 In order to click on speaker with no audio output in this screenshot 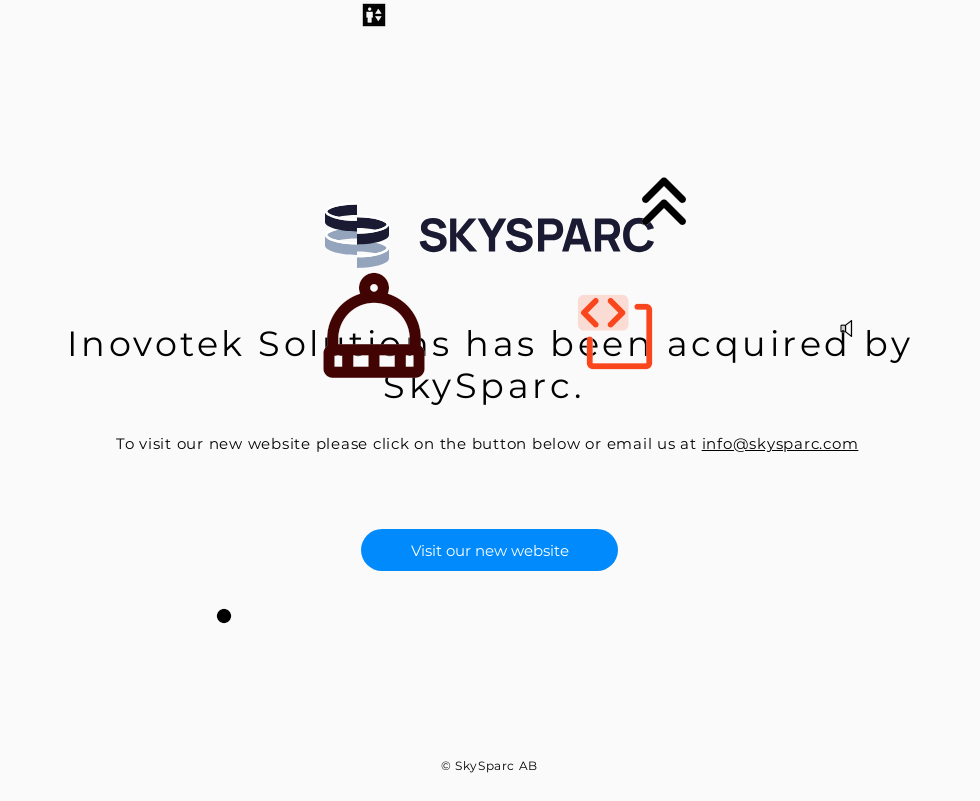, I will do `click(849, 328)`.